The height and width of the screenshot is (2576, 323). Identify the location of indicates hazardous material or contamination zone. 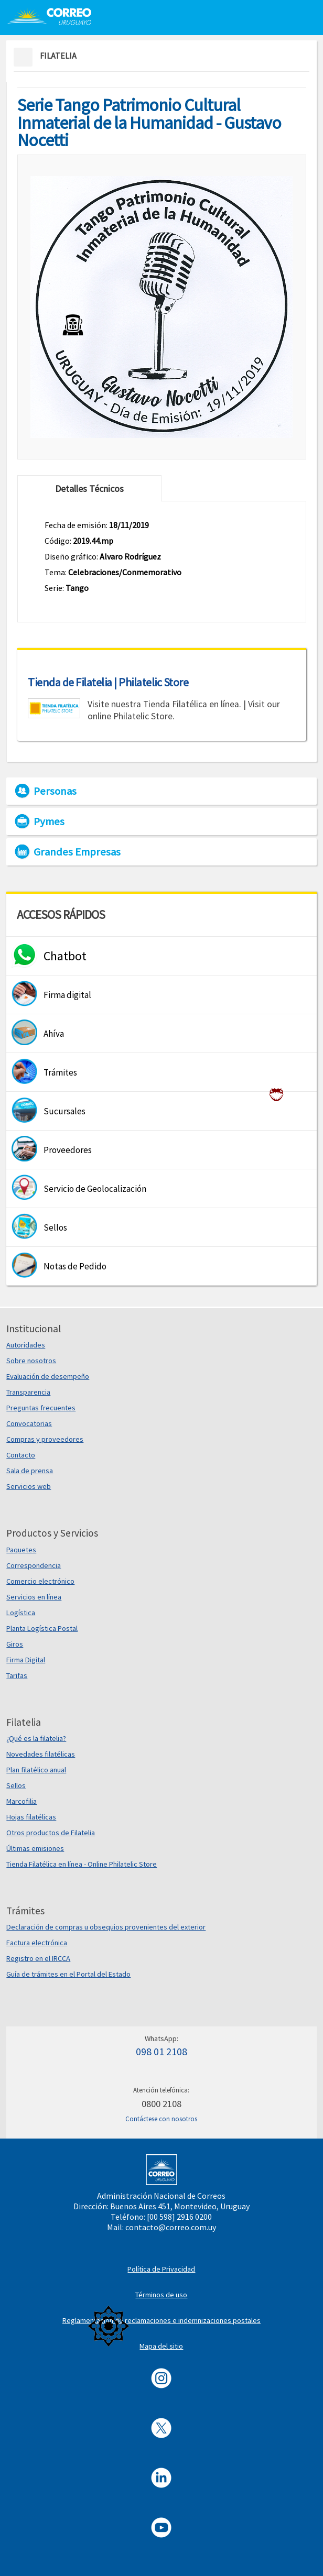
(73, 324).